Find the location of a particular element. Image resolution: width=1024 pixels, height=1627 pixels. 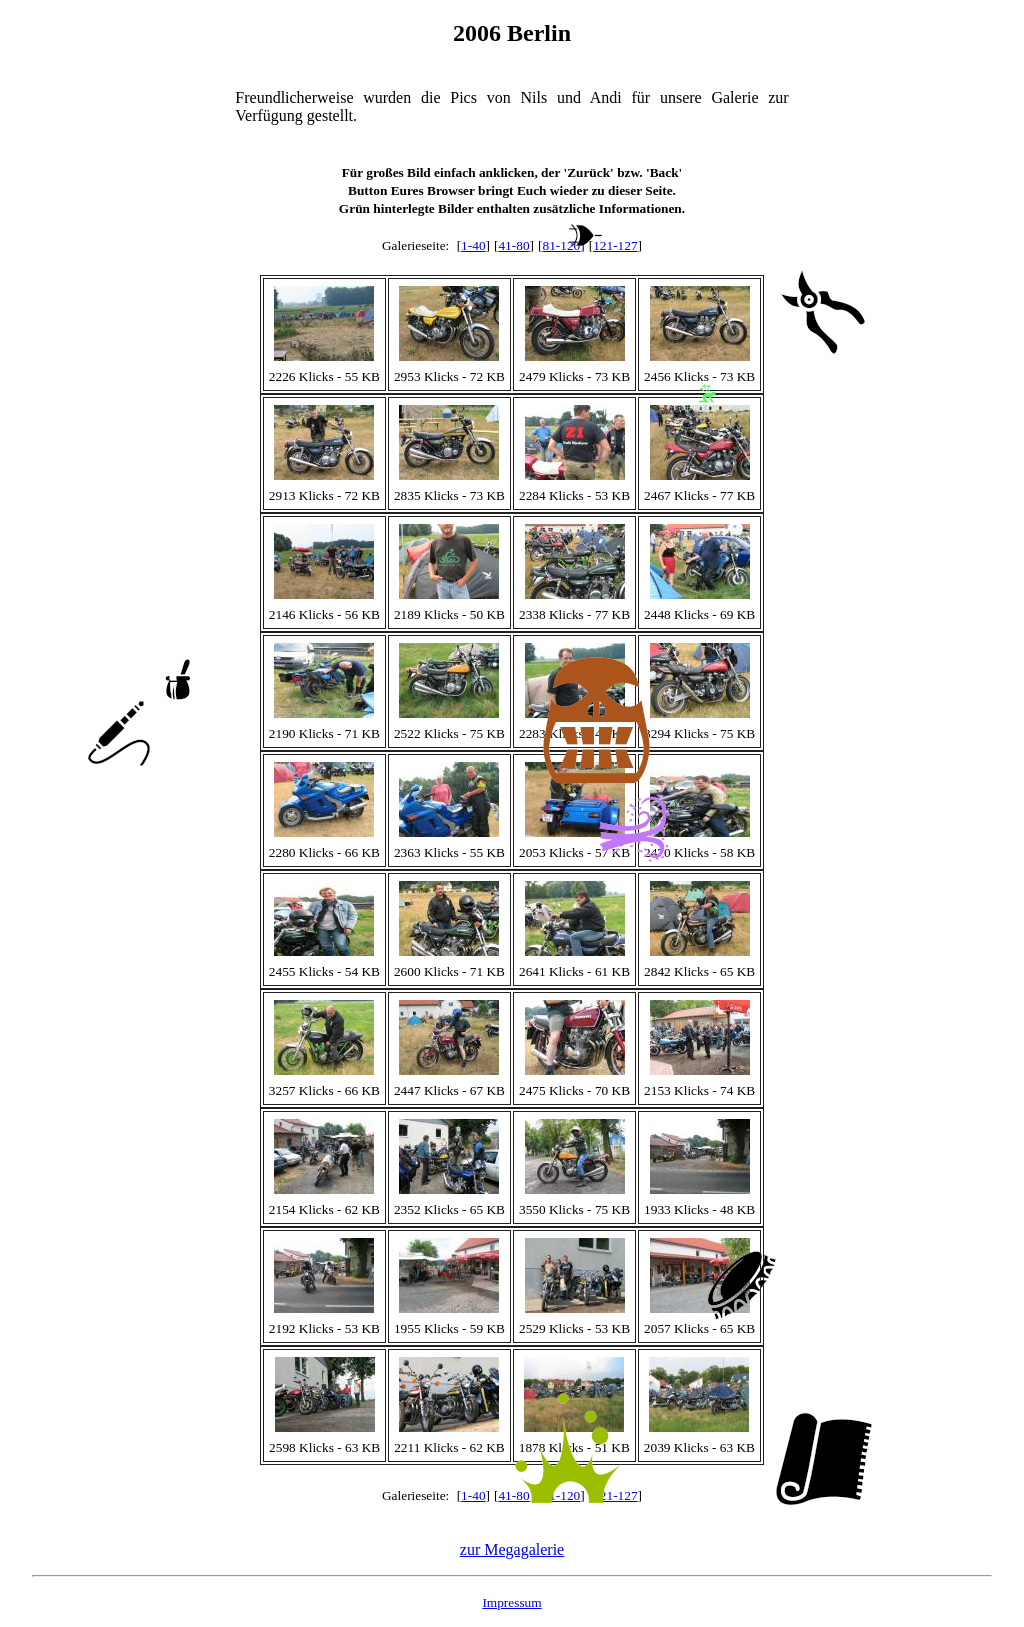

access gardening or pruning tools is located at coordinates (823, 312).